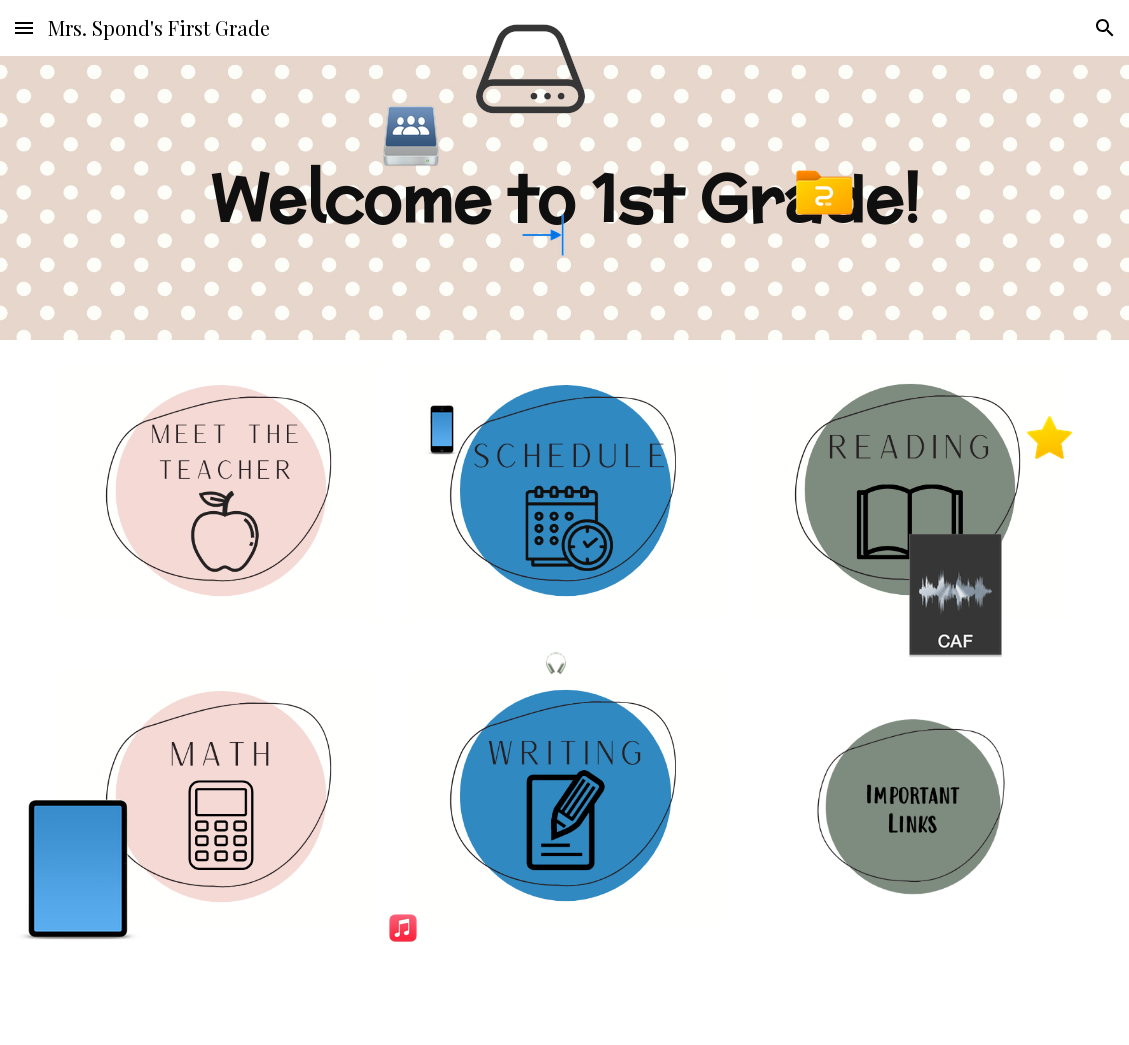  What do you see at coordinates (543, 235) in the screenshot?
I see `go to the last item or page` at bounding box center [543, 235].